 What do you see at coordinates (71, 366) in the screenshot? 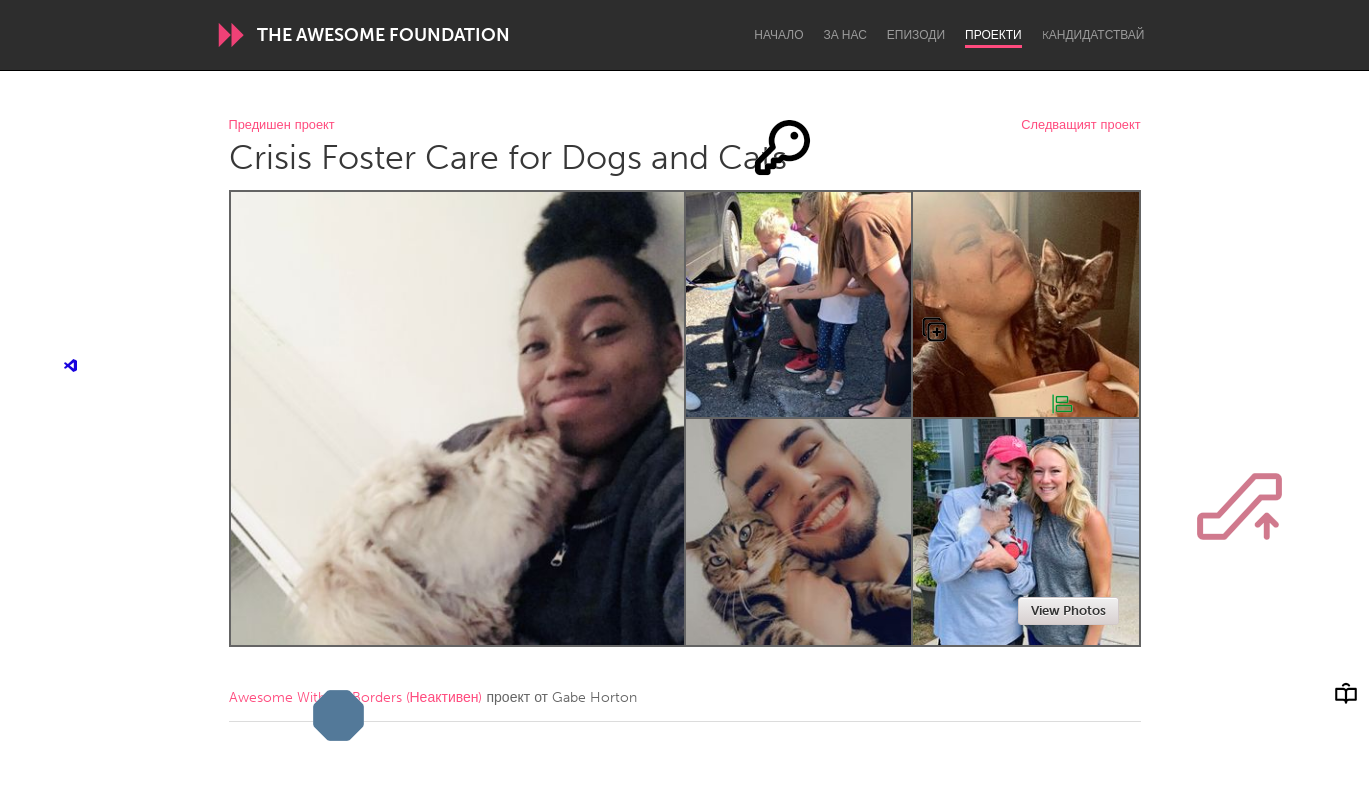
I see `open Visual Studio Code` at bounding box center [71, 366].